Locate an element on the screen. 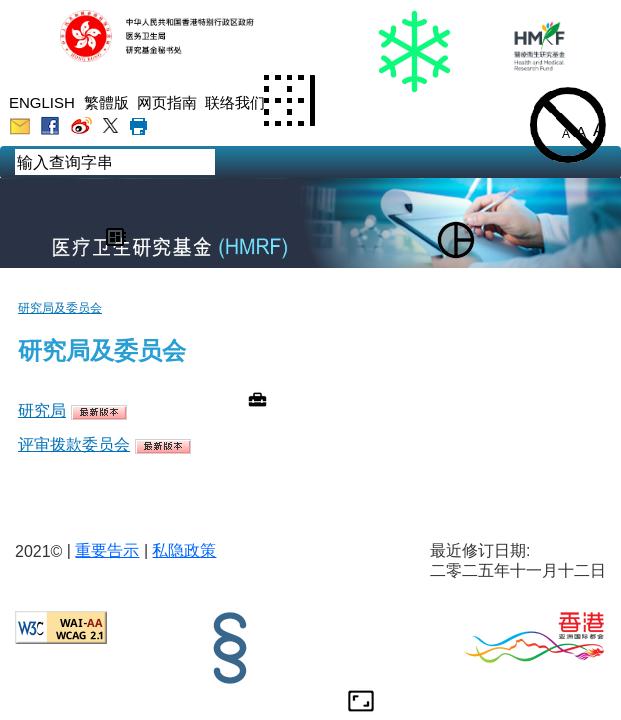 The height and width of the screenshot is (720, 621). mark content as not interested is located at coordinates (568, 125).